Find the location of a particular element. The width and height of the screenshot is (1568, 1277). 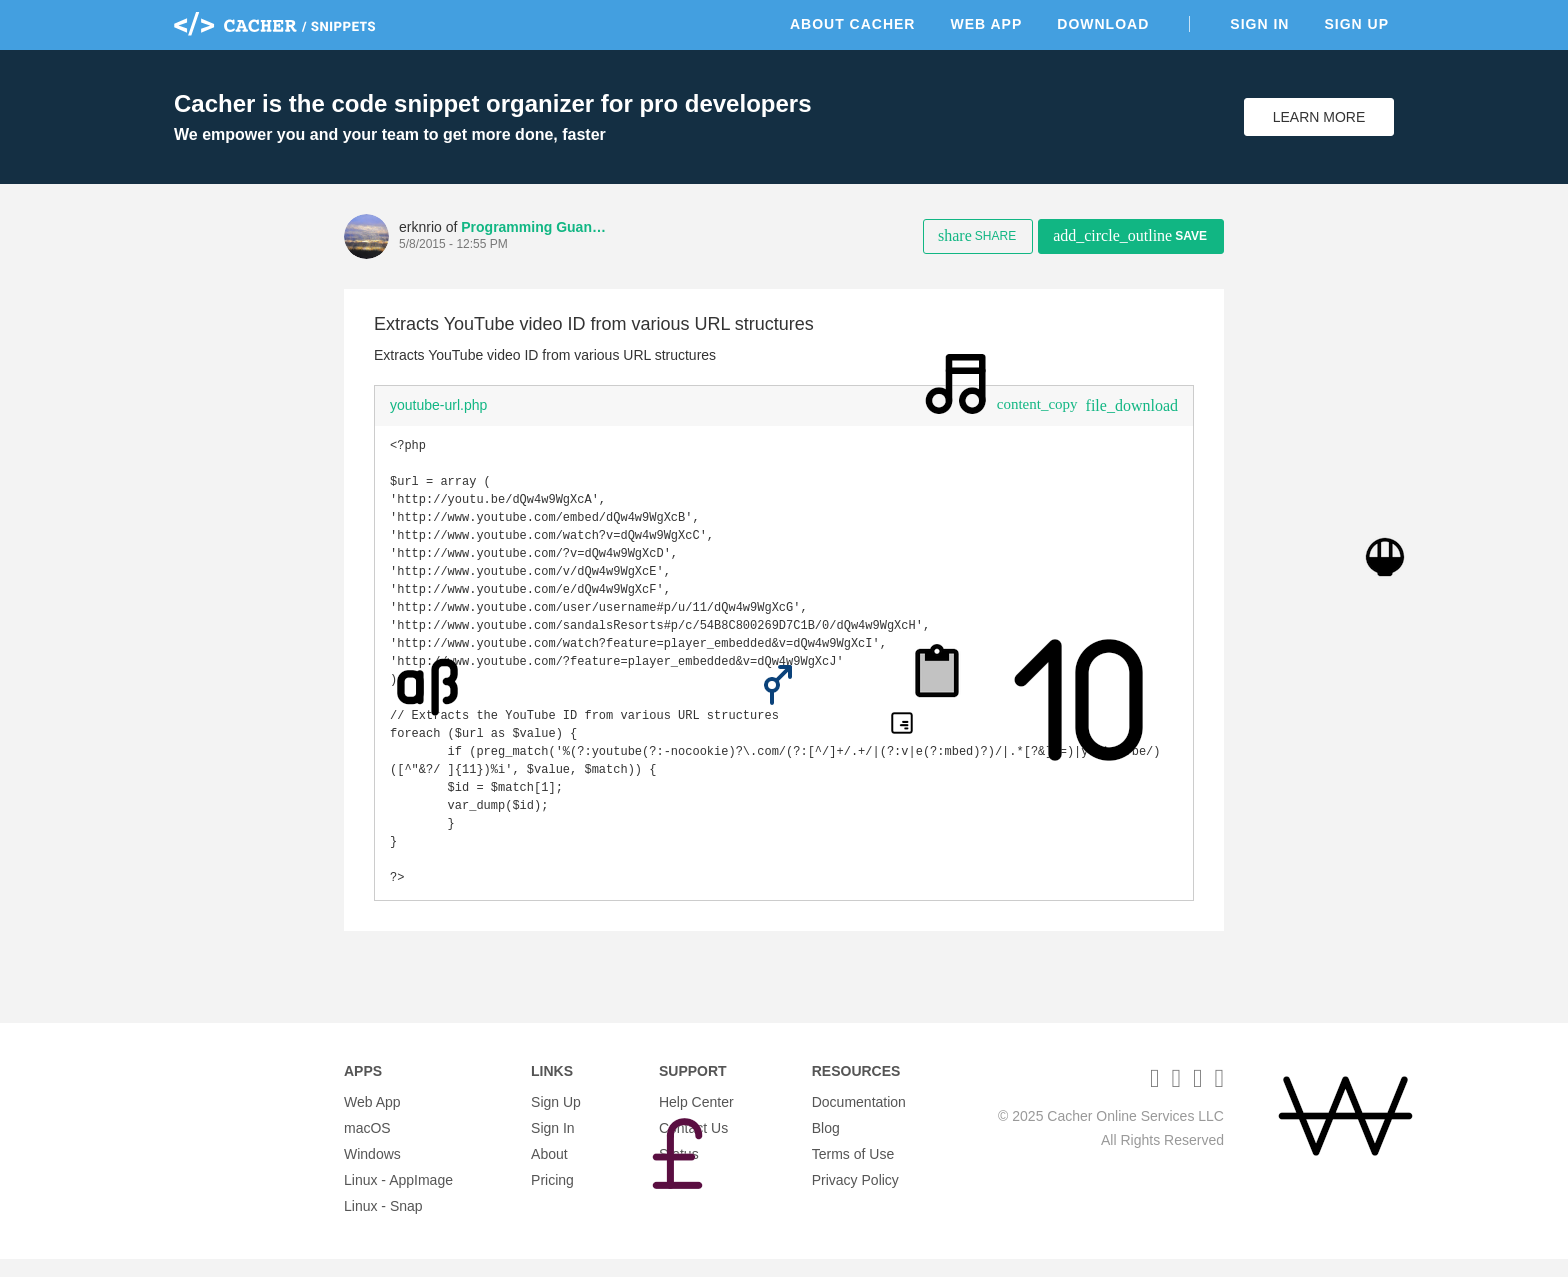

browse asian or rice-based cuisine options is located at coordinates (1385, 557).